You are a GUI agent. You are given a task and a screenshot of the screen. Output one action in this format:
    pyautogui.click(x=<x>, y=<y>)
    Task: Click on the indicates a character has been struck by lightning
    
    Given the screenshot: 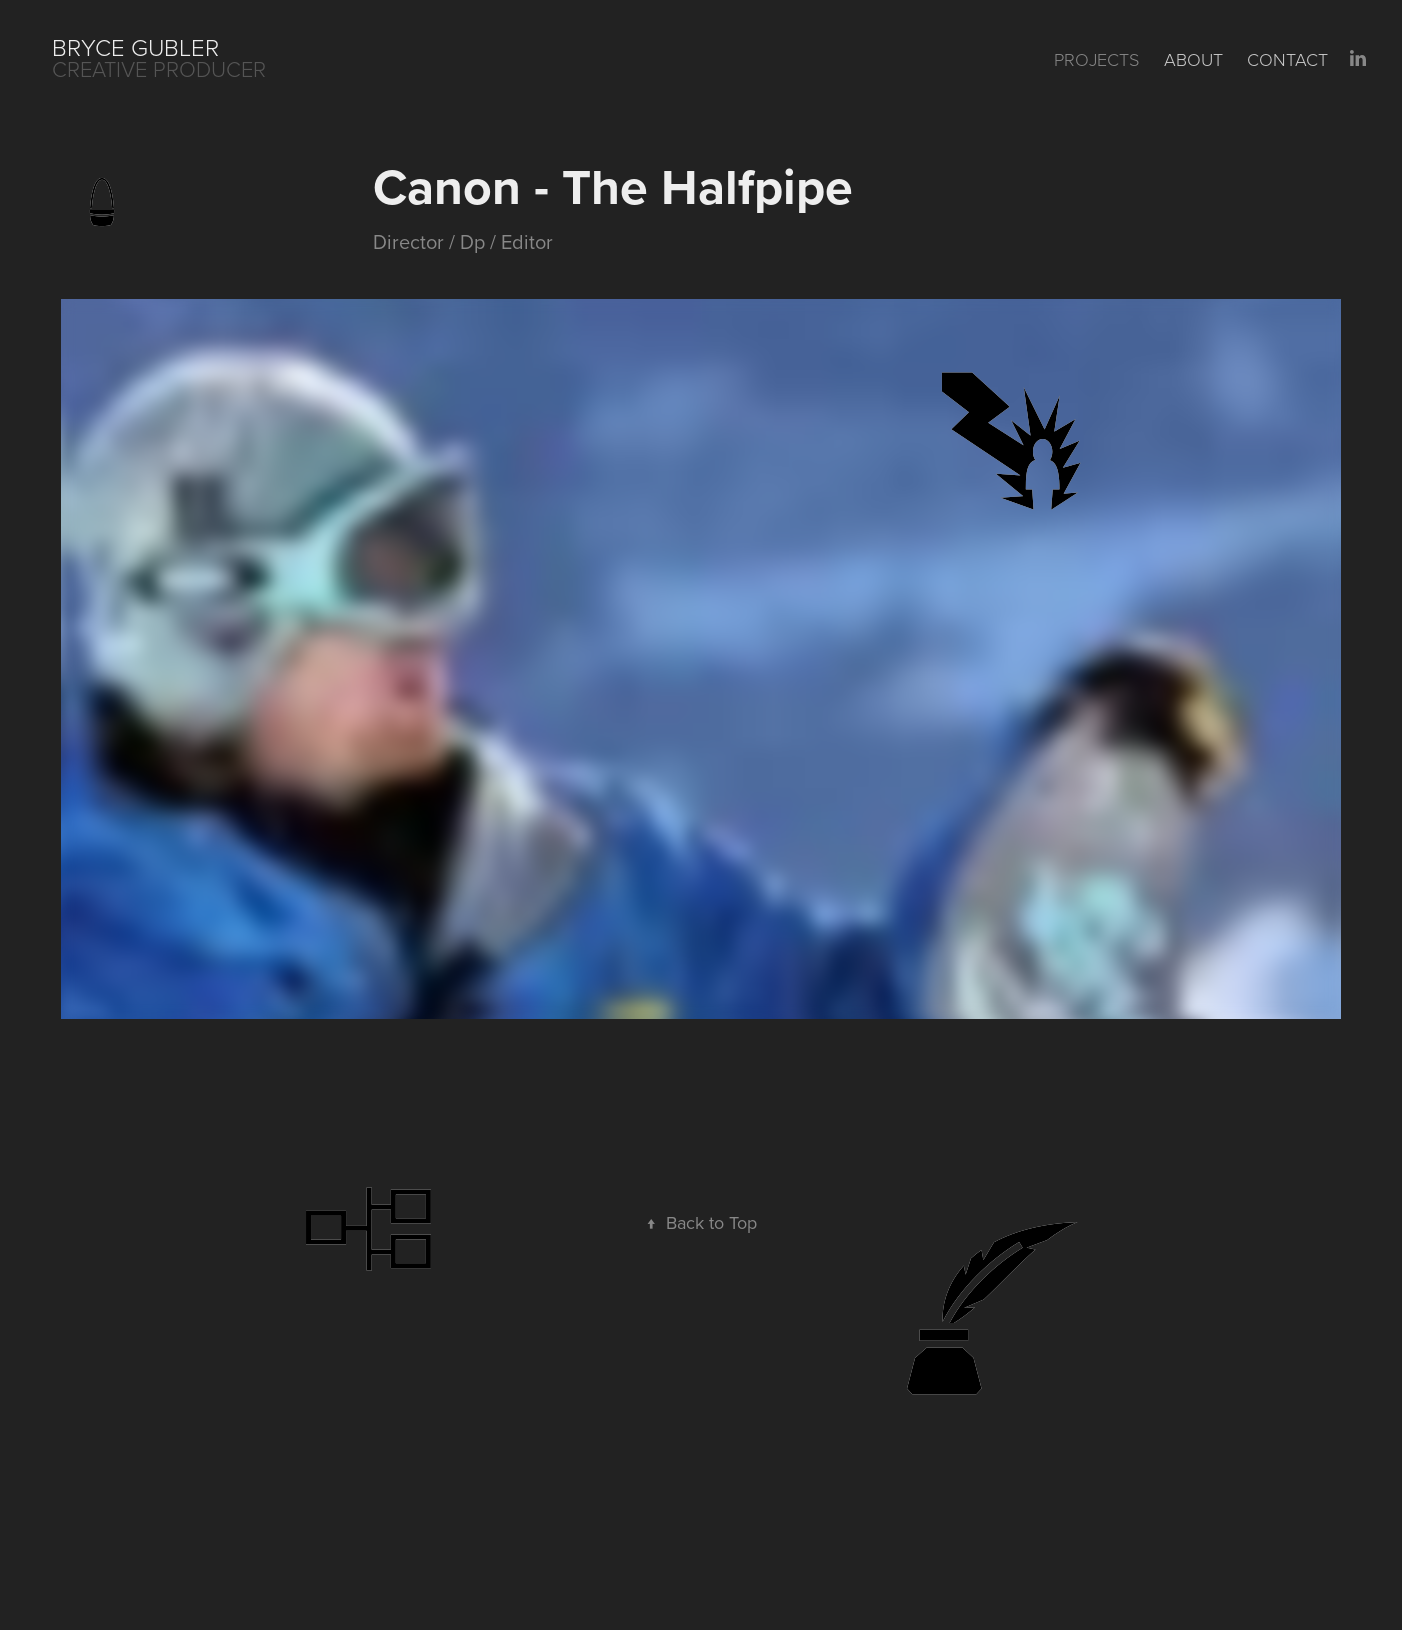 What is the action you would take?
    pyautogui.click(x=1011, y=441)
    